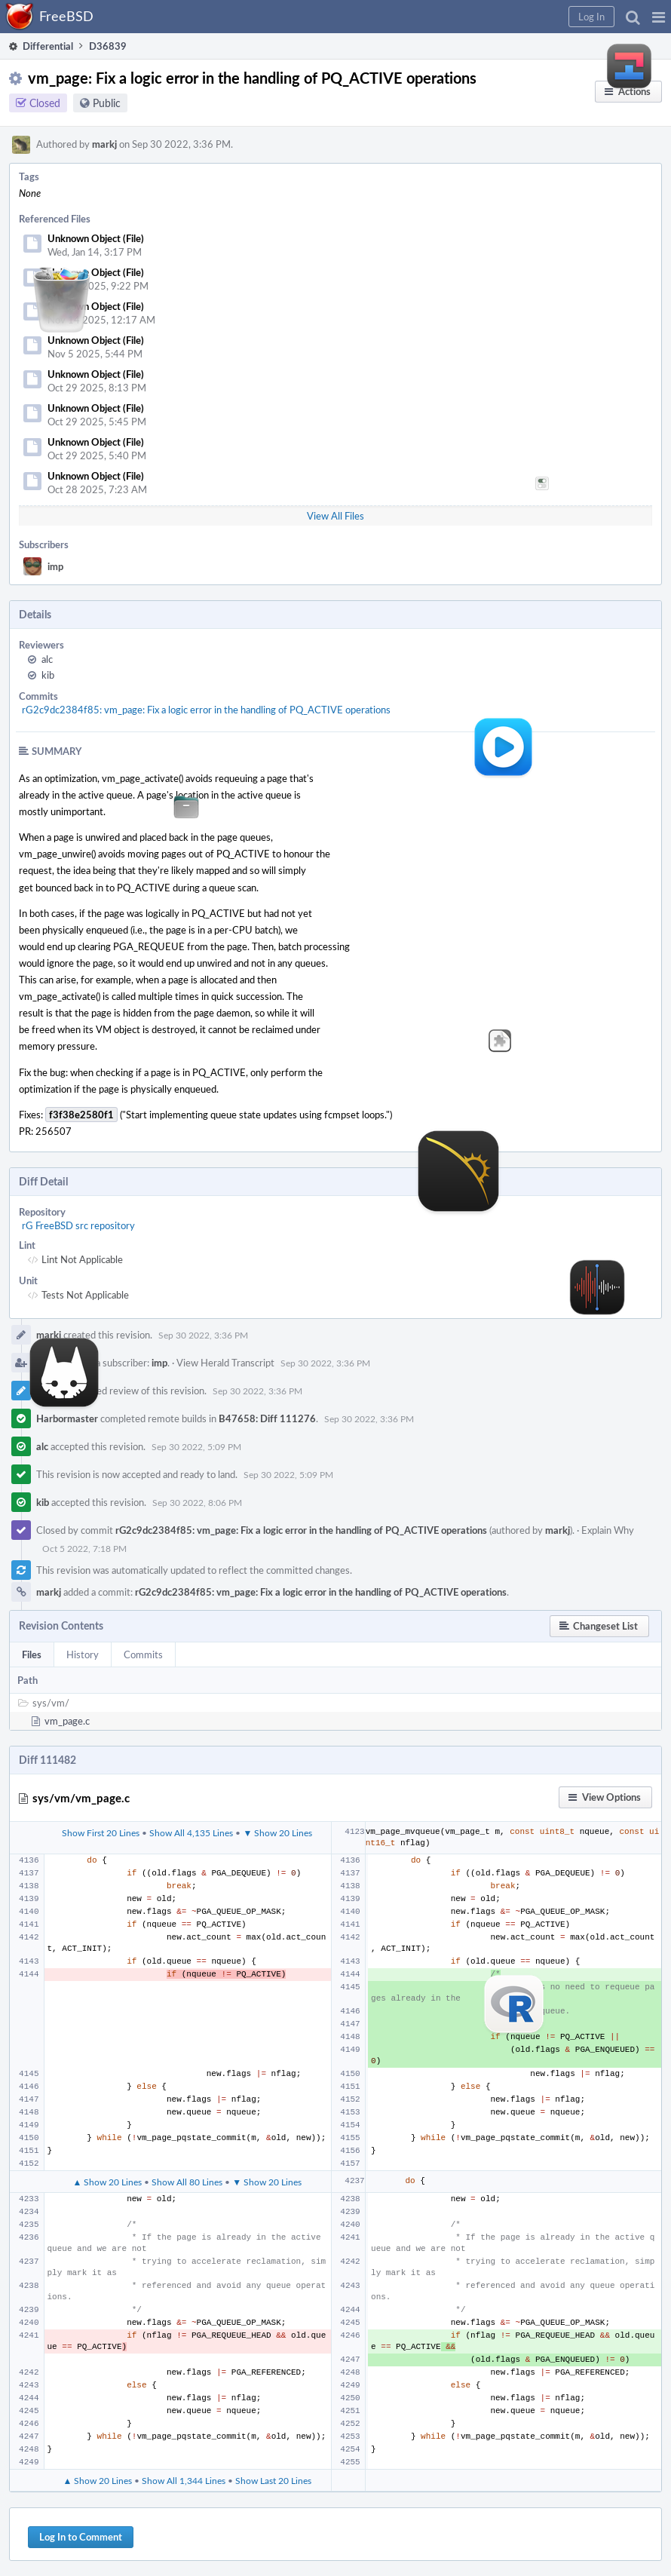 This screenshot has width=671, height=2576. I want to click on open the file manager application, so click(186, 807).